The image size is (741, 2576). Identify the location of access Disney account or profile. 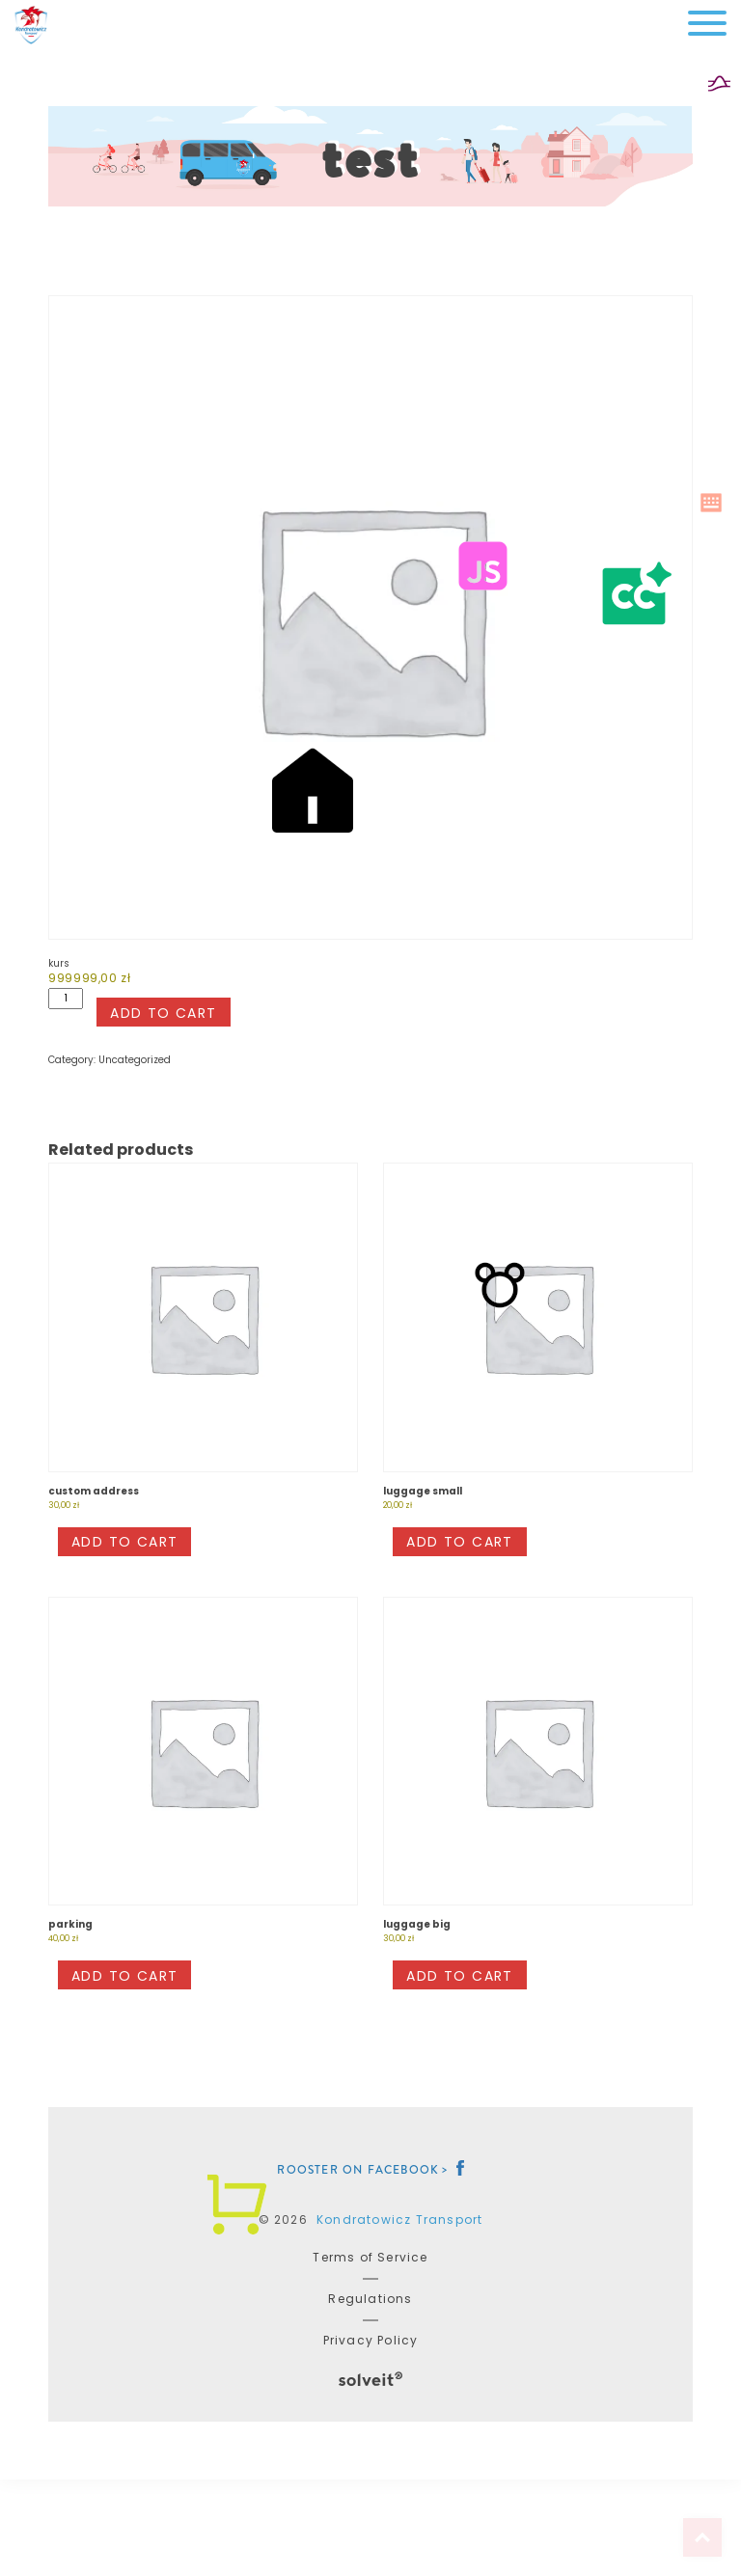
(500, 1285).